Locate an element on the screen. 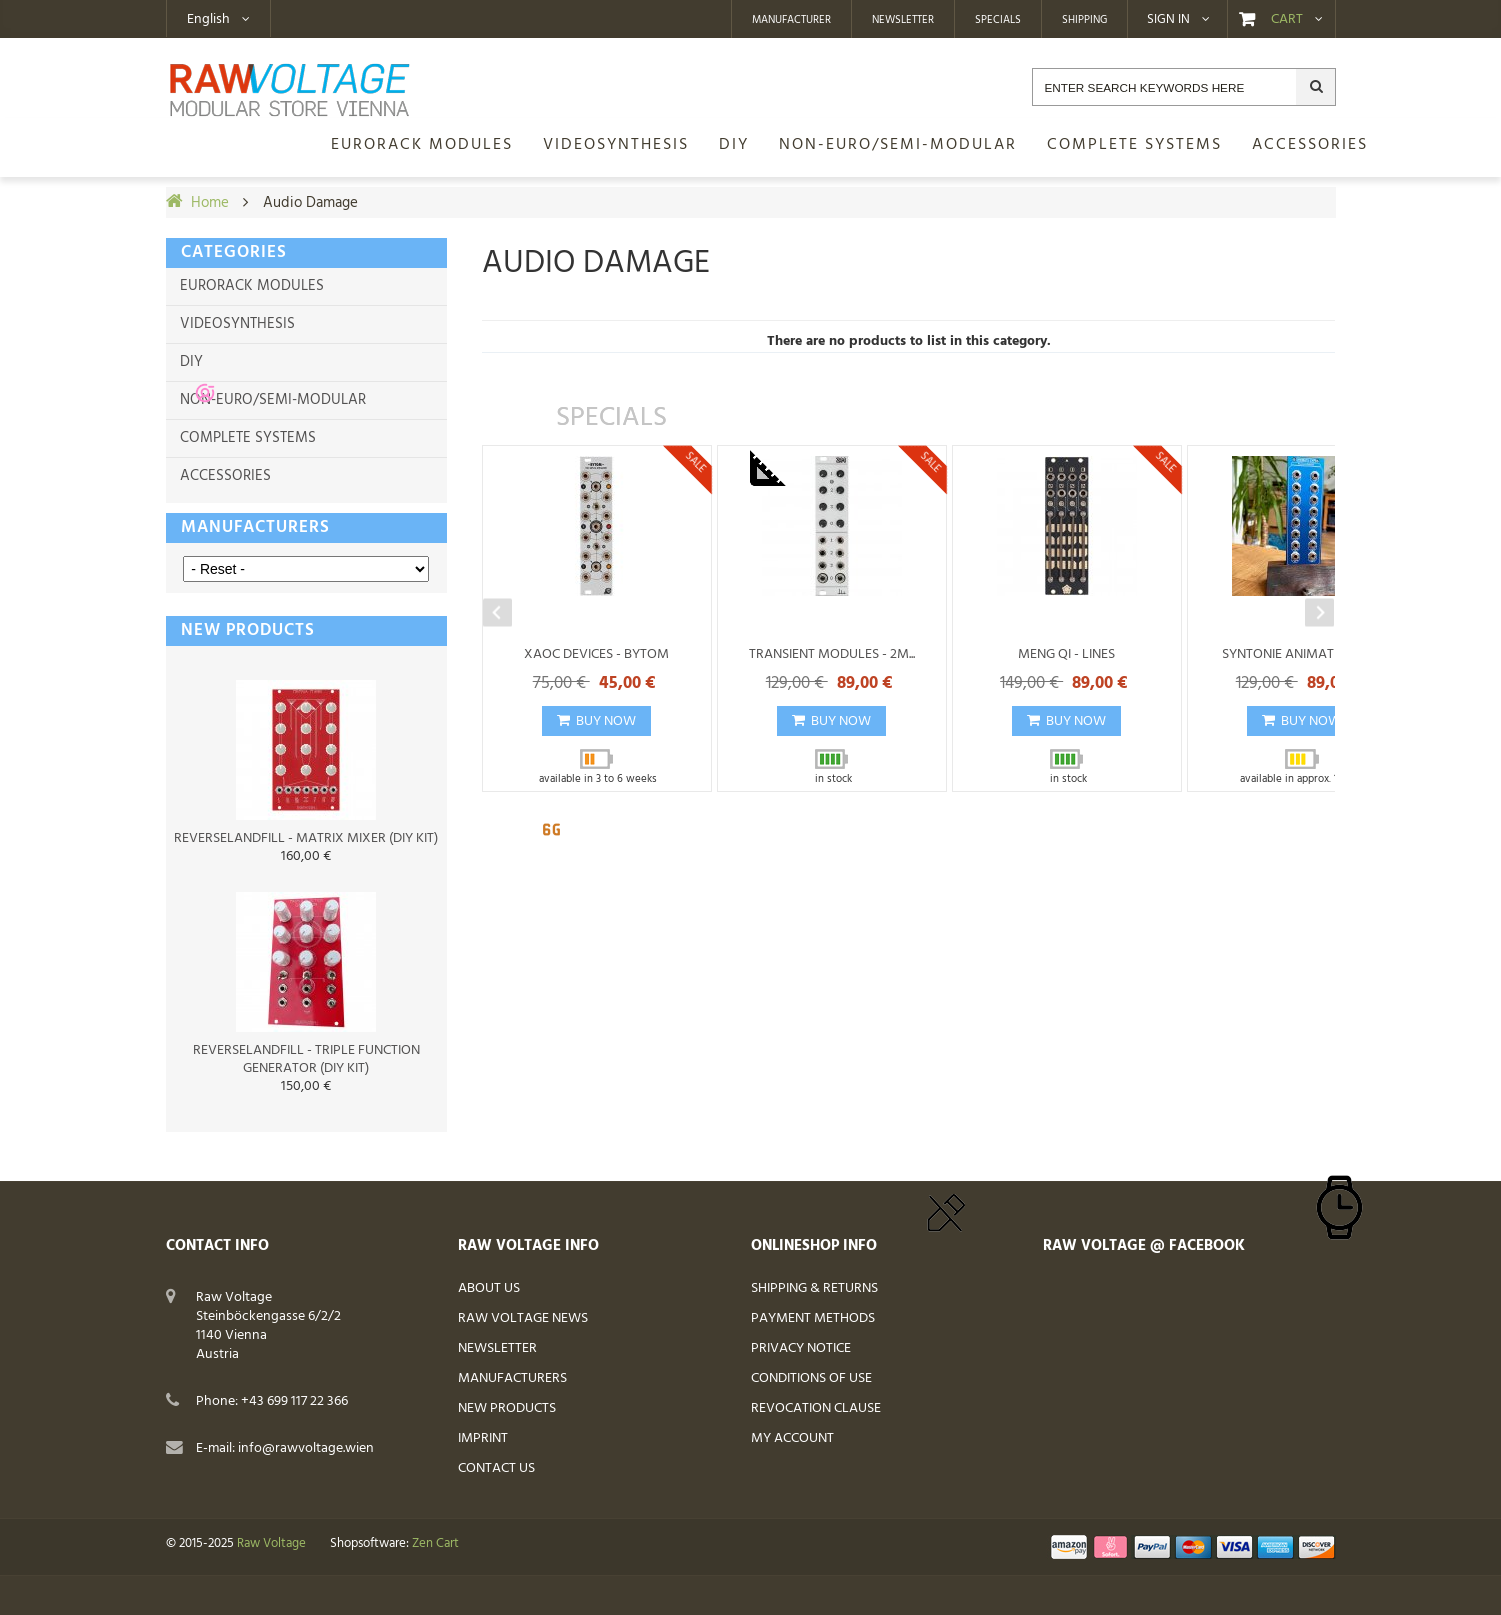  view time or clock settings is located at coordinates (1339, 1207).